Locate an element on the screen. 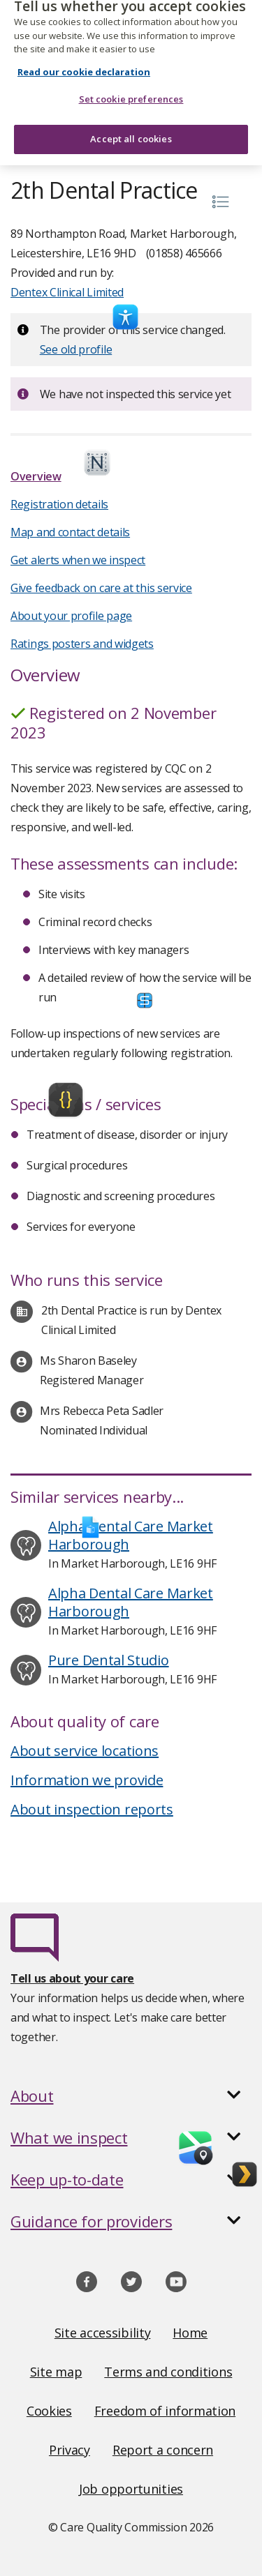  configure windows file sharing settings is located at coordinates (145, 1001).